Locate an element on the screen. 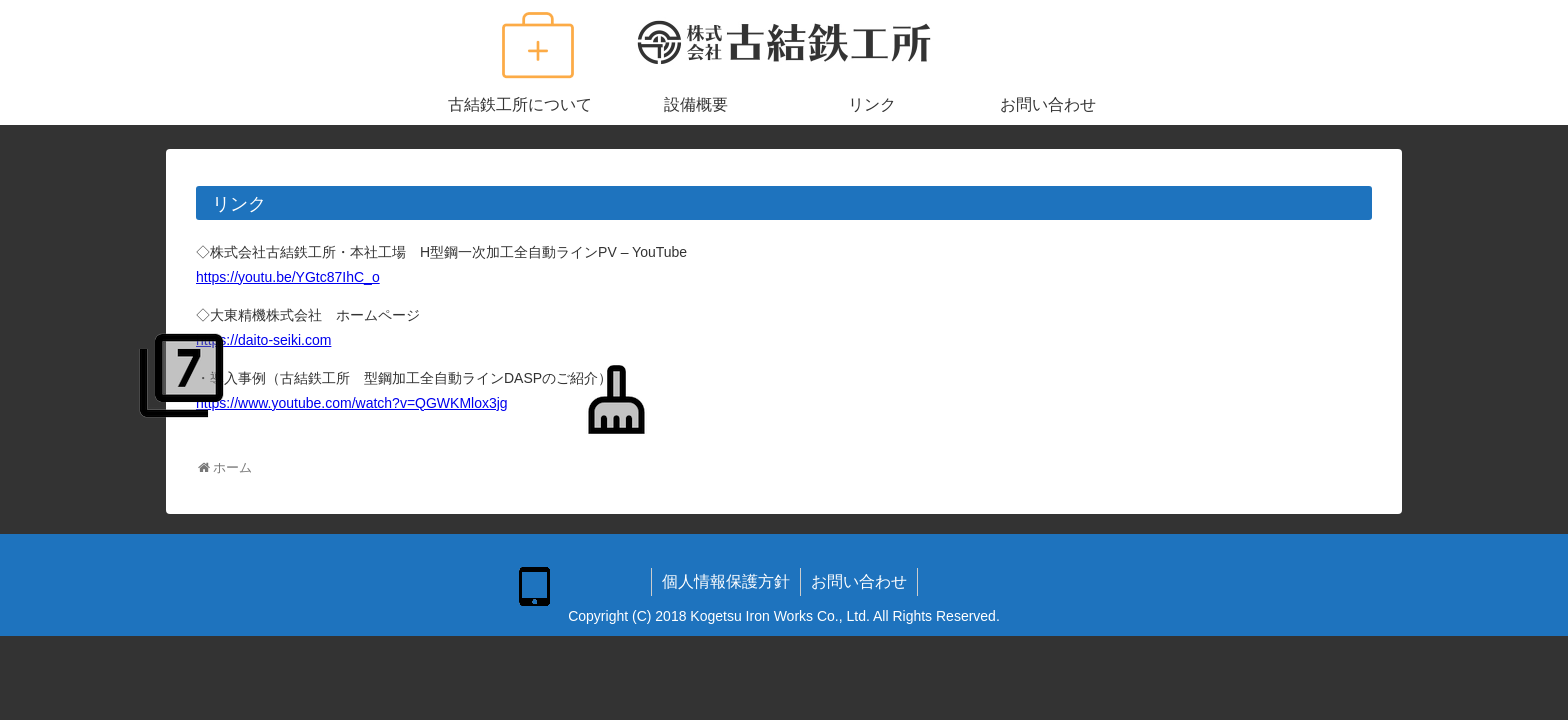 The height and width of the screenshot is (720, 1568). access first aid or medical resources is located at coordinates (538, 48).